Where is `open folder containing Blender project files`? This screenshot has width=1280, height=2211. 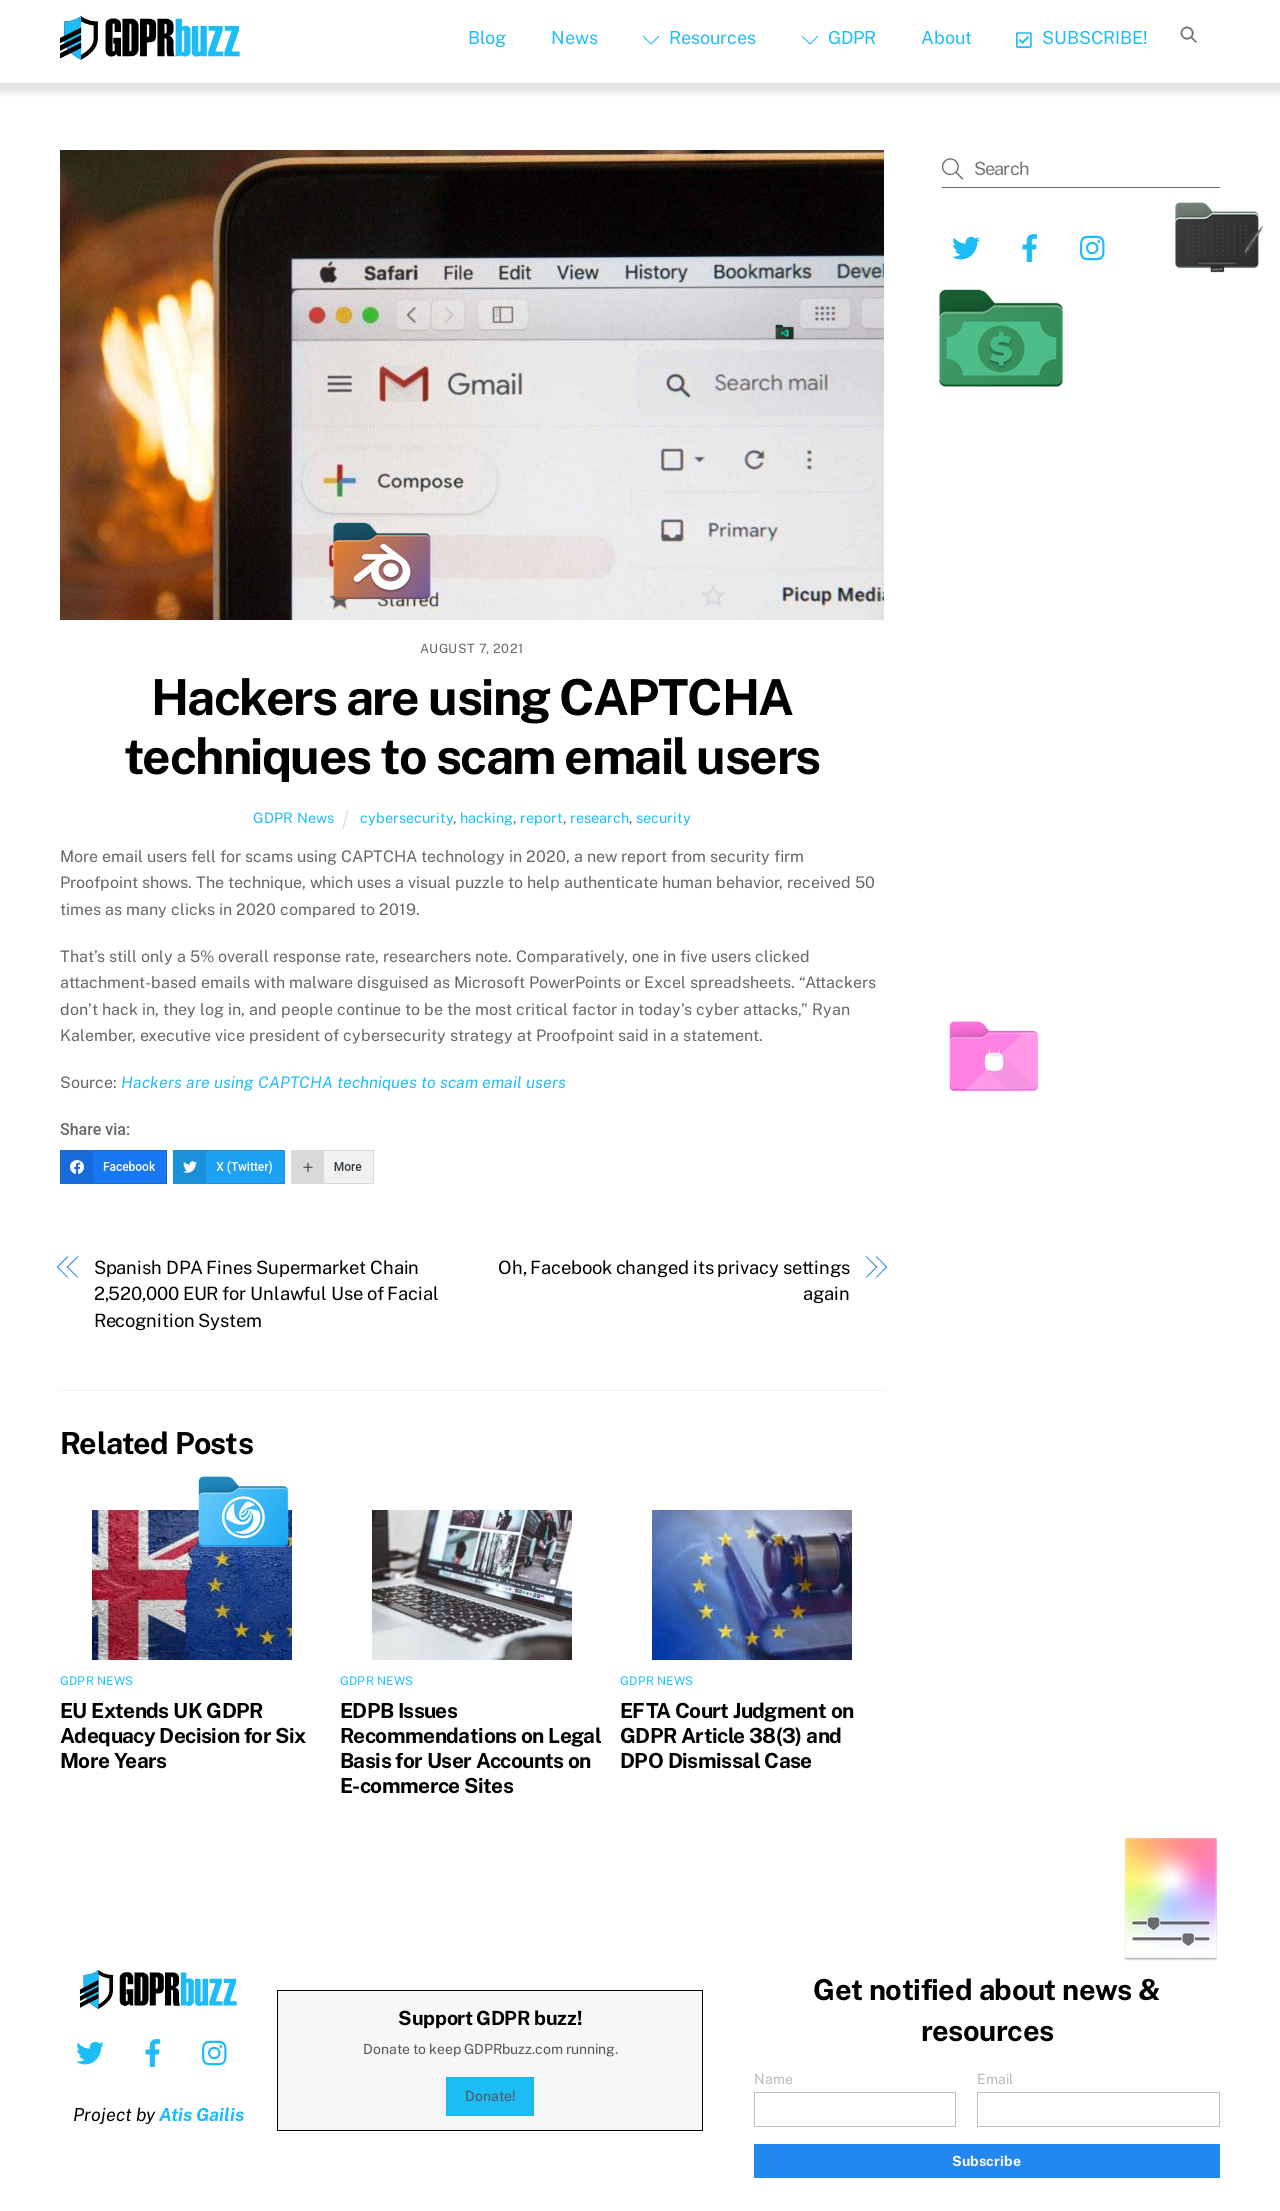
open folder containing Blender project files is located at coordinates (381, 563).